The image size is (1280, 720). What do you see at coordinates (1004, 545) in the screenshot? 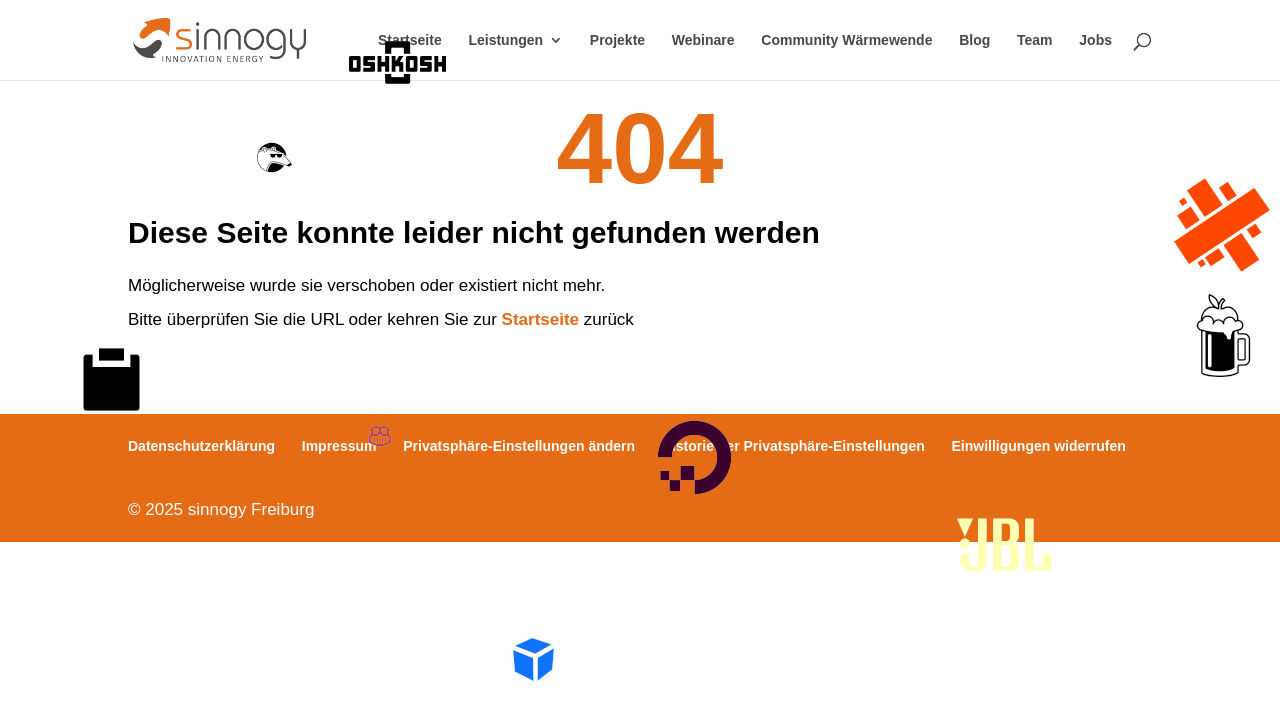
I see `JBL brand logo` at bounding box center [1004, 545].